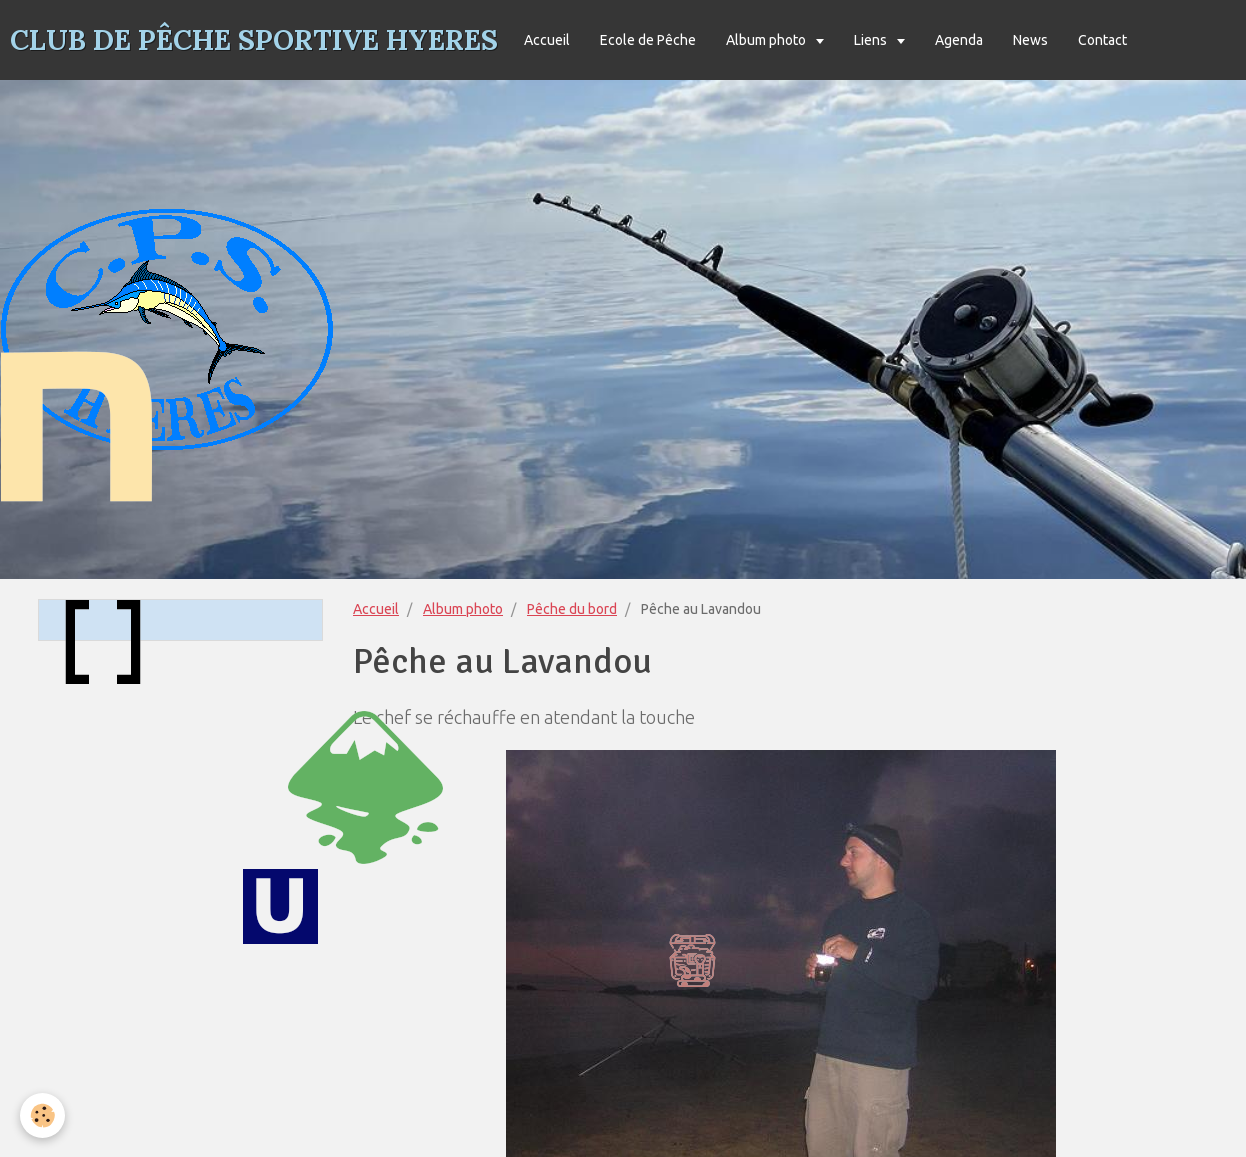  What do you see at coordinates (692, 960) in the screenshot?
I see `rich python library logo` at bounding box center [692, 960].